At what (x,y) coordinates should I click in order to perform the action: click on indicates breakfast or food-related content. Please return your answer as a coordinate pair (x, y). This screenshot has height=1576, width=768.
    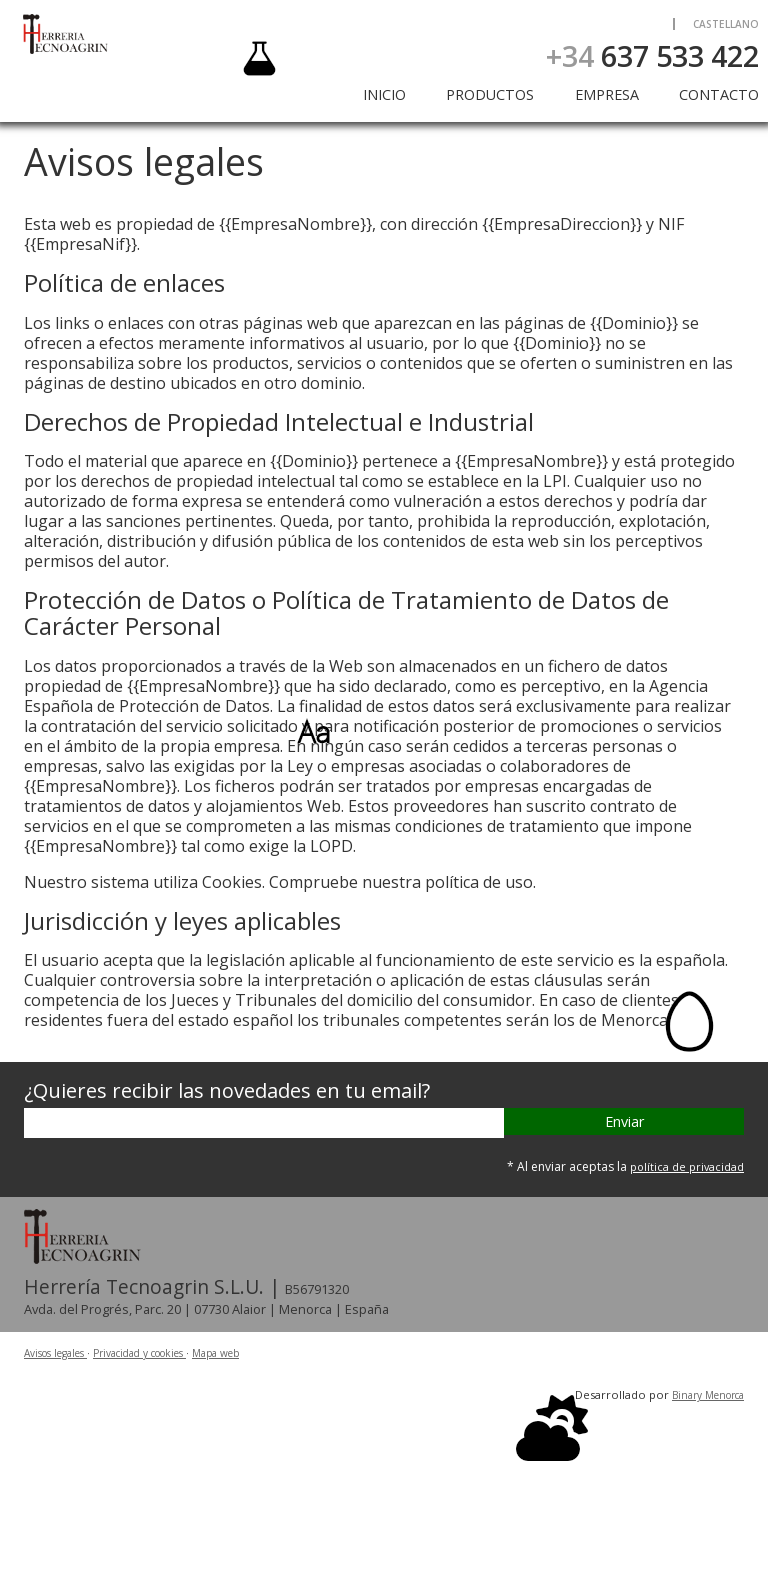
    Looking at the image, I should click on (689, 1021).